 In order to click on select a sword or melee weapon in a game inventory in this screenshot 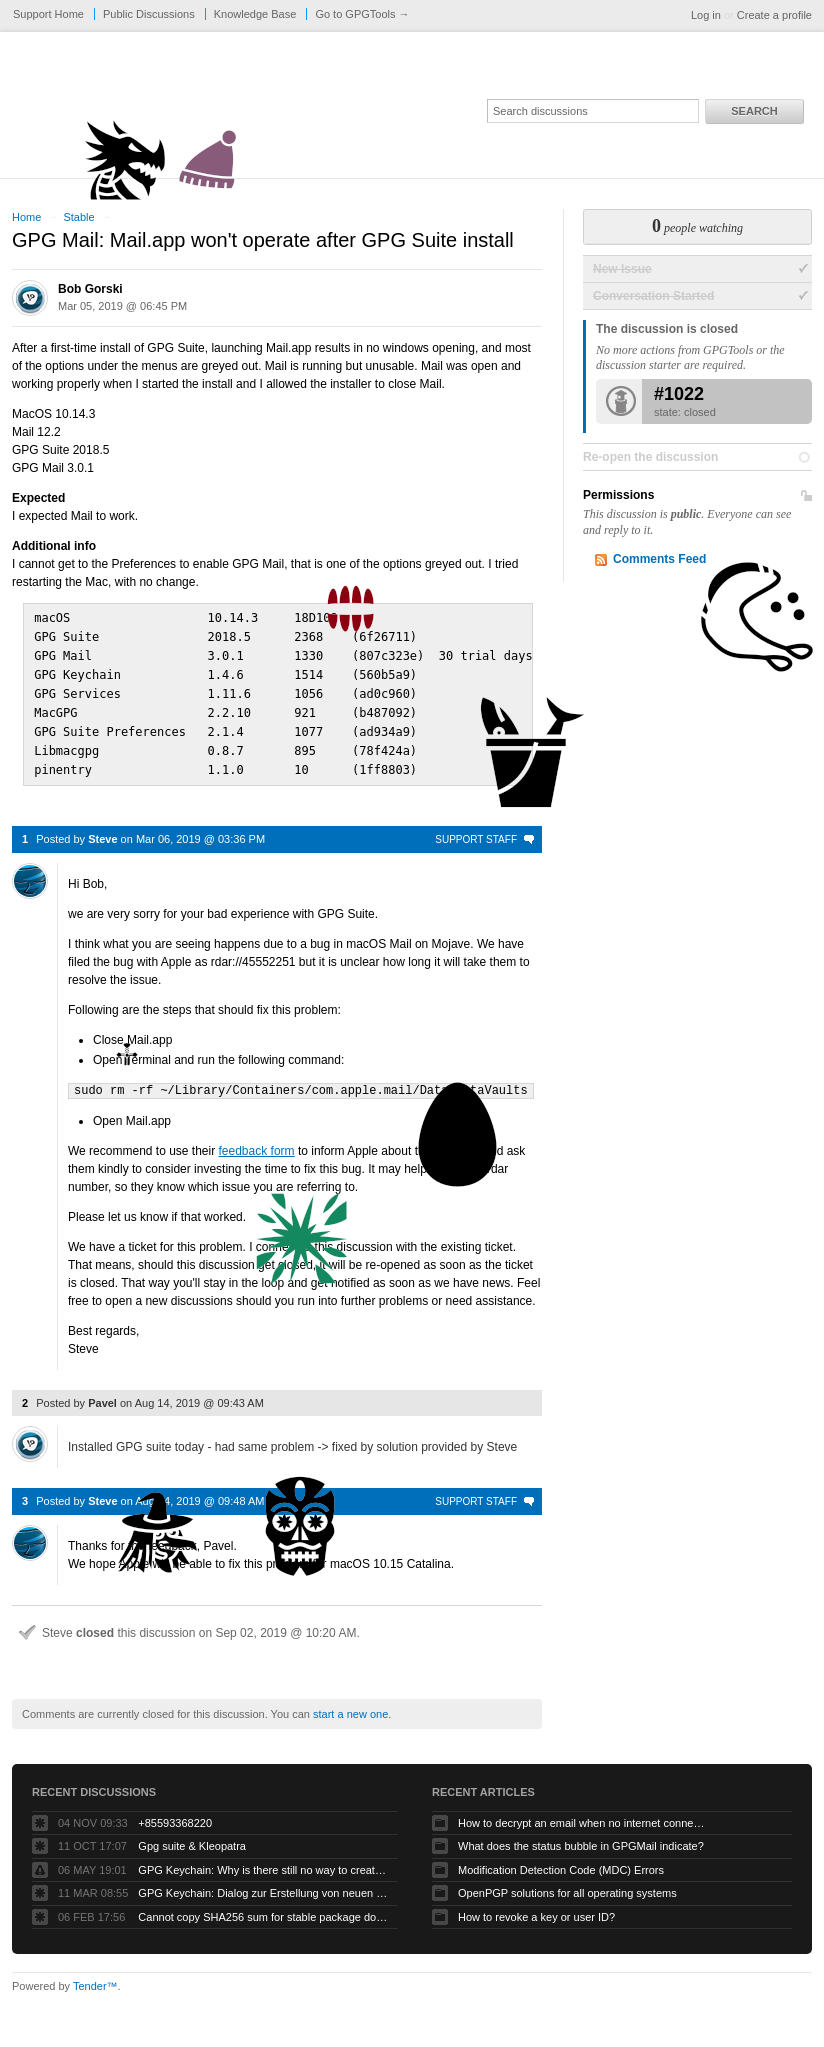, I will do `click(127, 1054)`.